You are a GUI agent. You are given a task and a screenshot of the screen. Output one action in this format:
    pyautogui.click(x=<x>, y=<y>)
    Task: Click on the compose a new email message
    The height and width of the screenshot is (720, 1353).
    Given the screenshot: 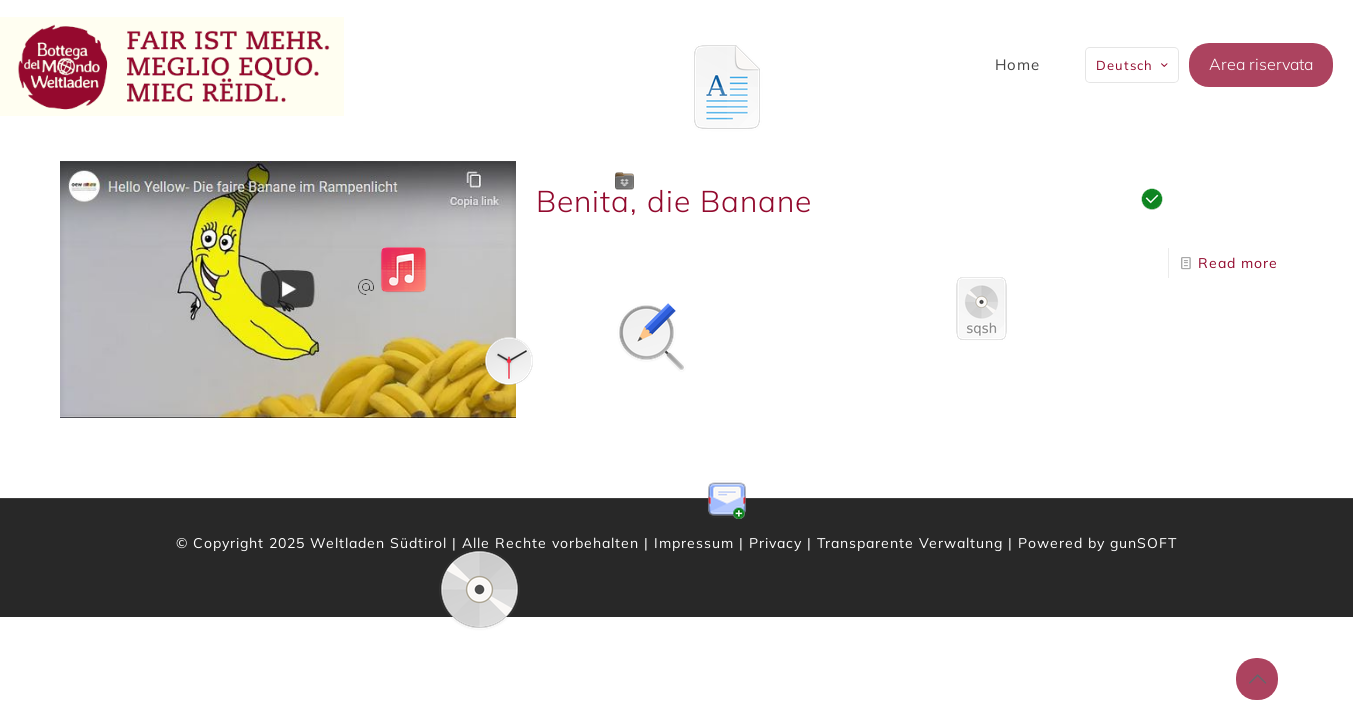 What is the action you would take?
    pyautogui.click(x=727, y=499)
    